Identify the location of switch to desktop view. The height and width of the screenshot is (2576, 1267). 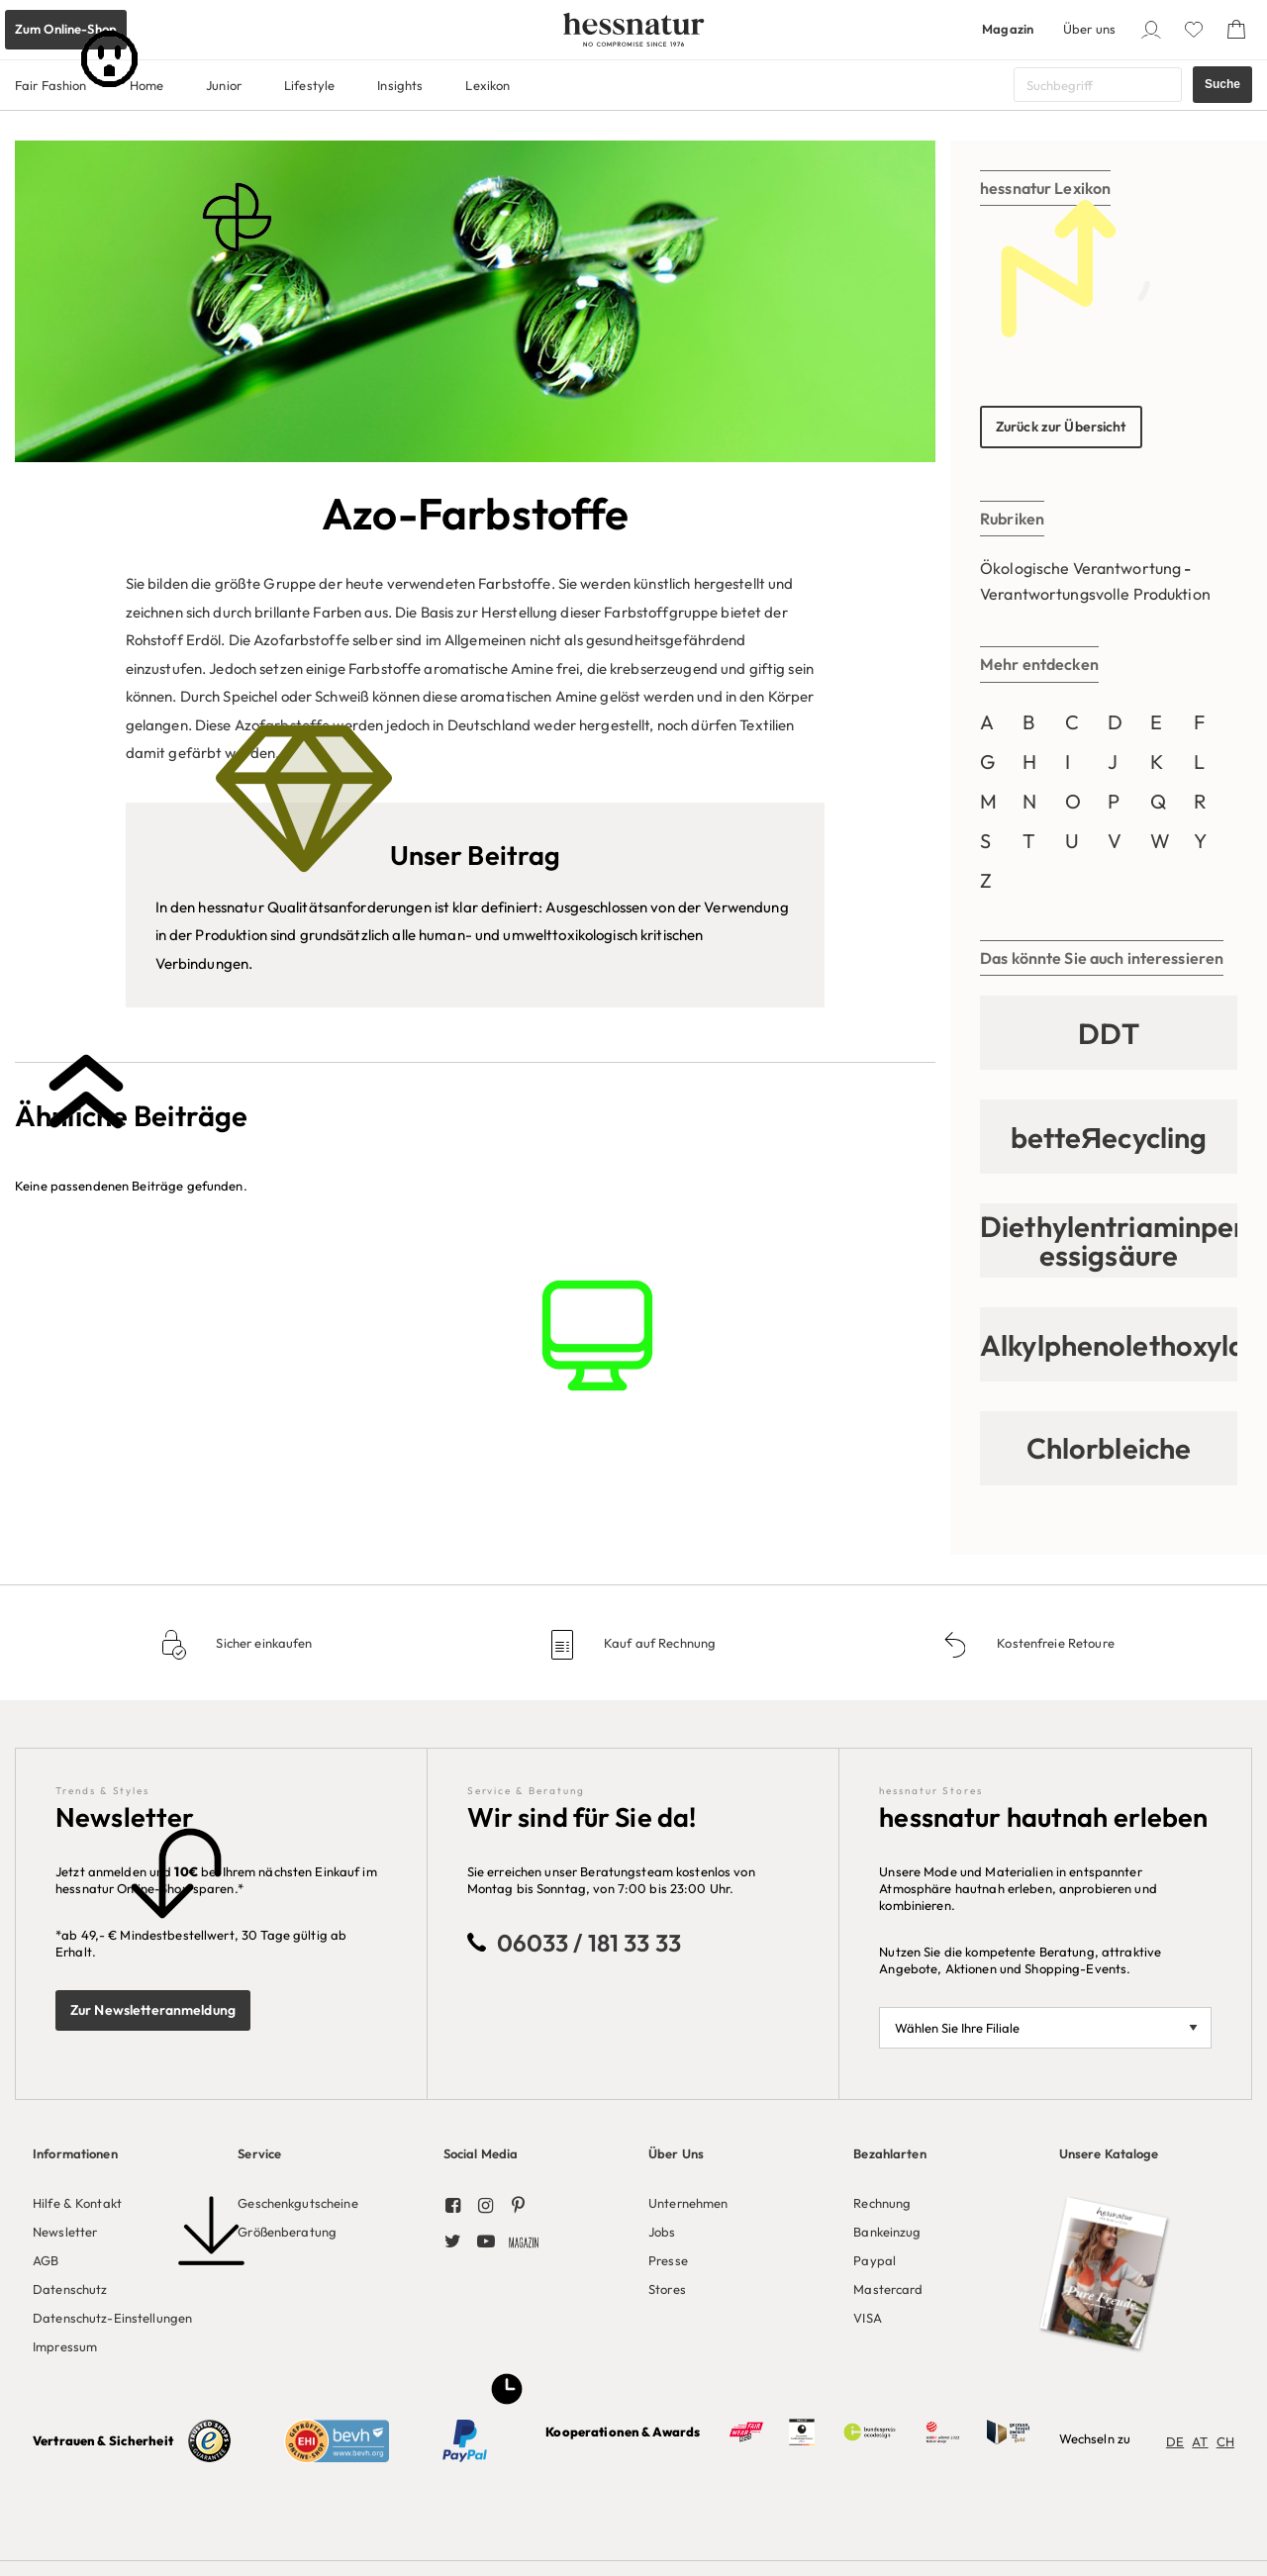
(597, 1335).